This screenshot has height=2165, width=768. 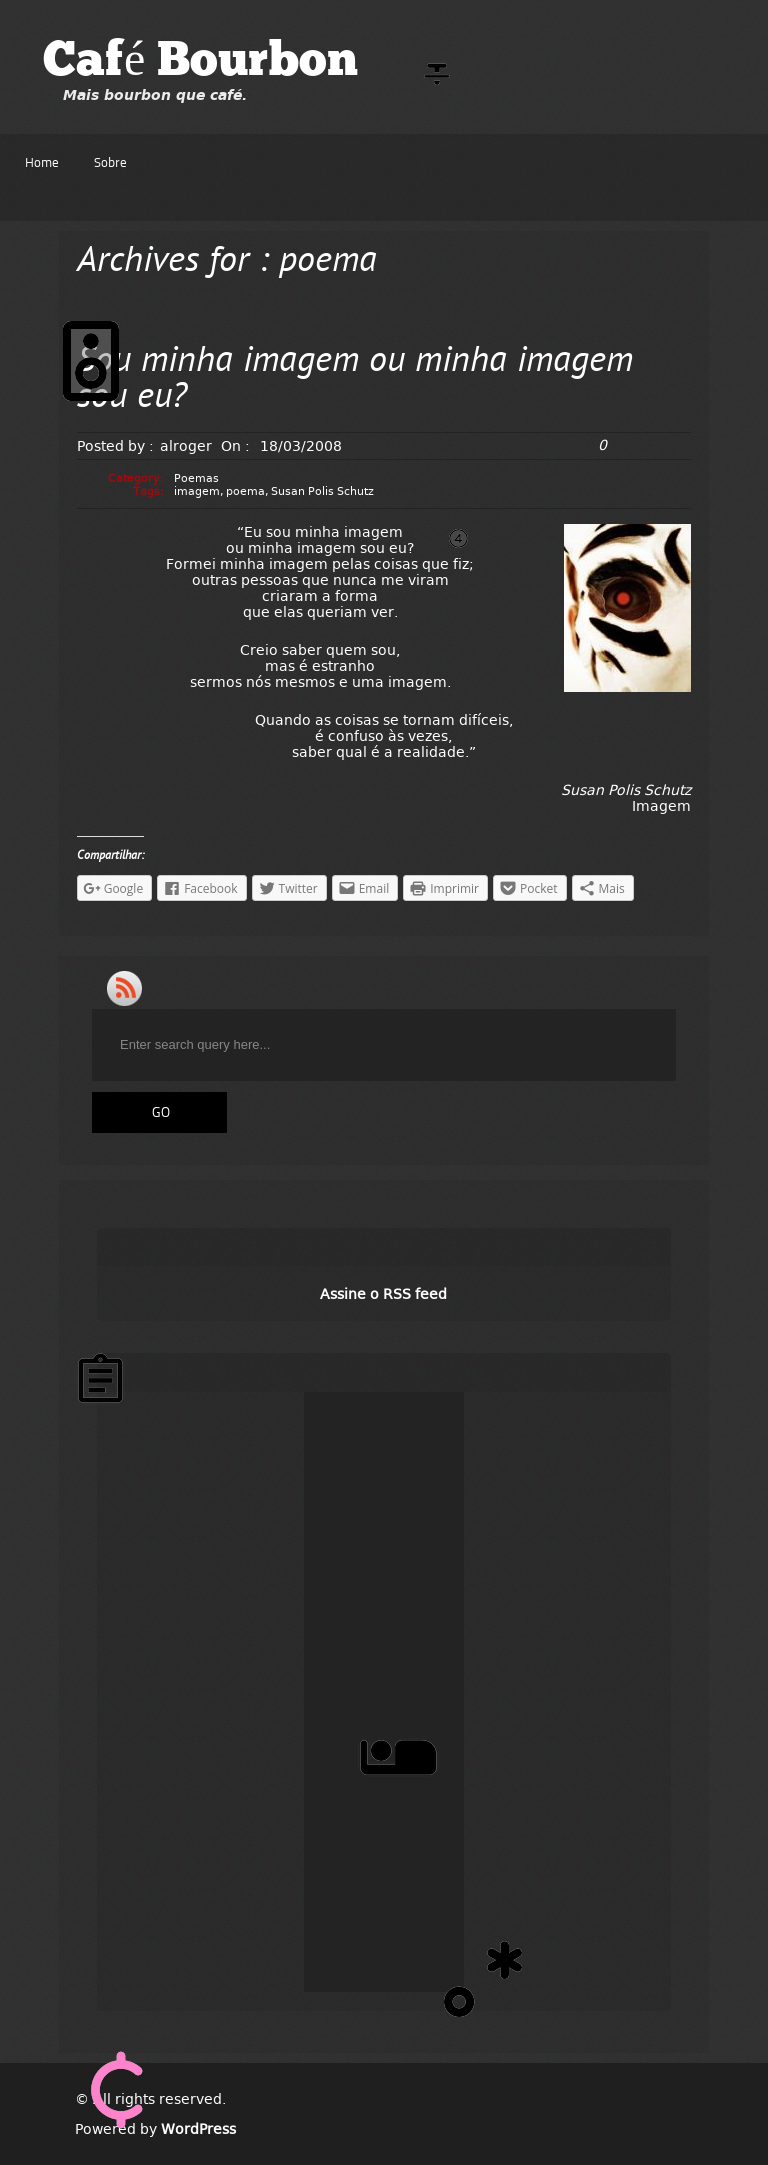 I want to click on indicates cent currency or small monetary value, so click(x=121, y=2090).